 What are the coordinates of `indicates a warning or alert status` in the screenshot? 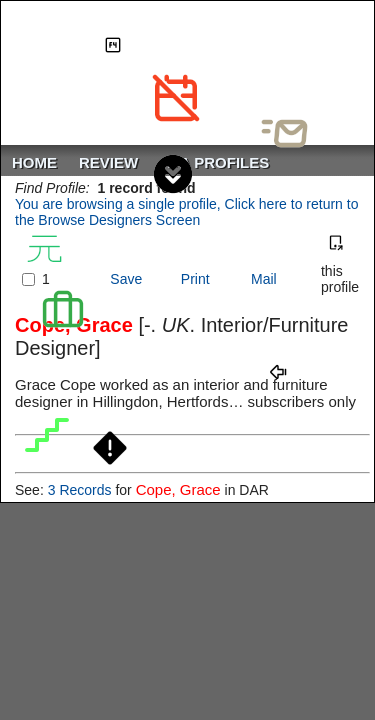 It's located at (110, 448).